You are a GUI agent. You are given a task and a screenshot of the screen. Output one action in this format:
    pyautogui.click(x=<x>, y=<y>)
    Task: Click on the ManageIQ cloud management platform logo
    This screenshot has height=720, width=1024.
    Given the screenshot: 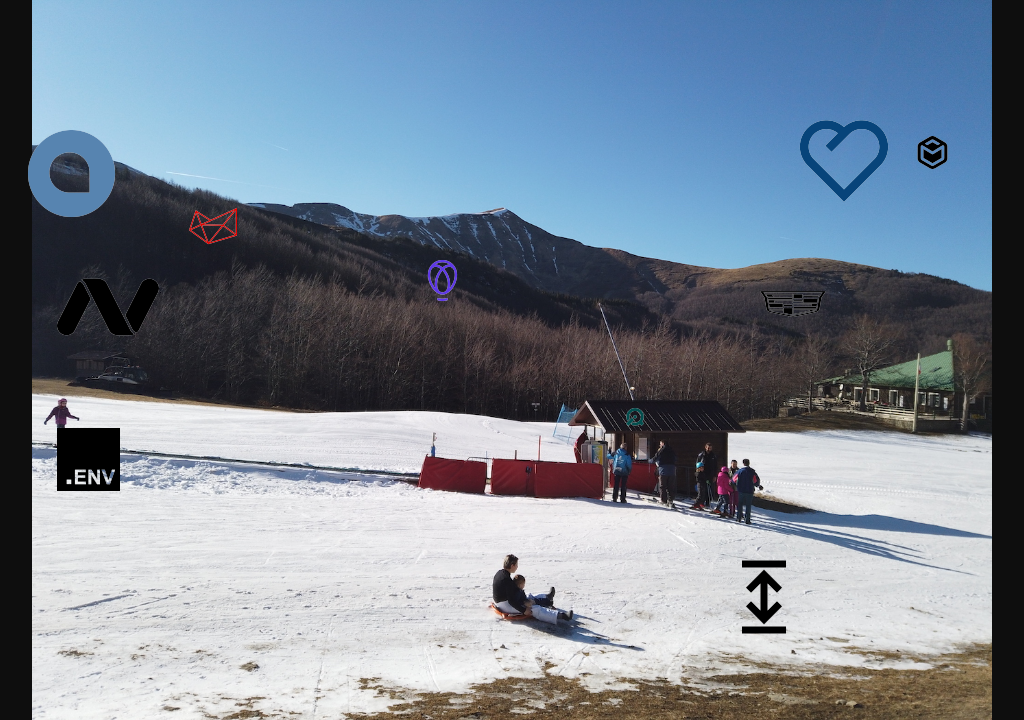 What is the action you would take?
    pyautogui.click(x=635, y=417)
    